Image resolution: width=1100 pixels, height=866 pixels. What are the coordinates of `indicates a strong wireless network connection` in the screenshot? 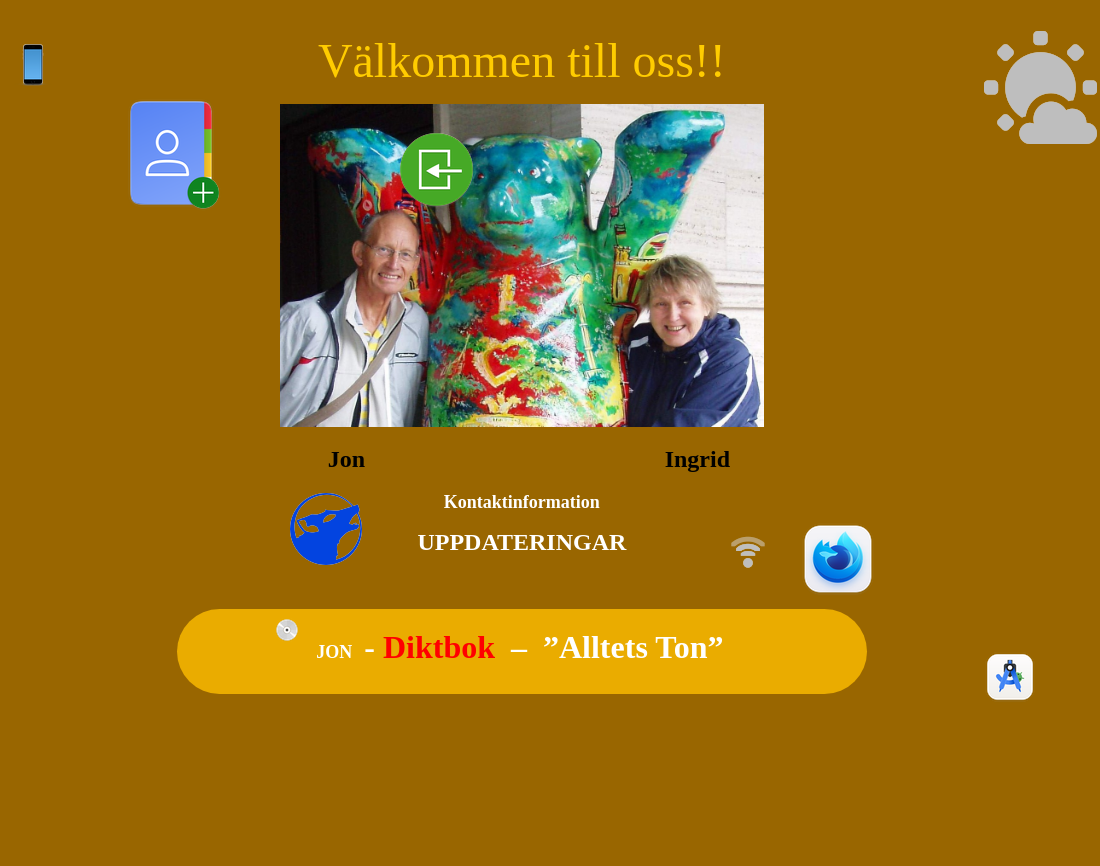 It's located at (748, 551).